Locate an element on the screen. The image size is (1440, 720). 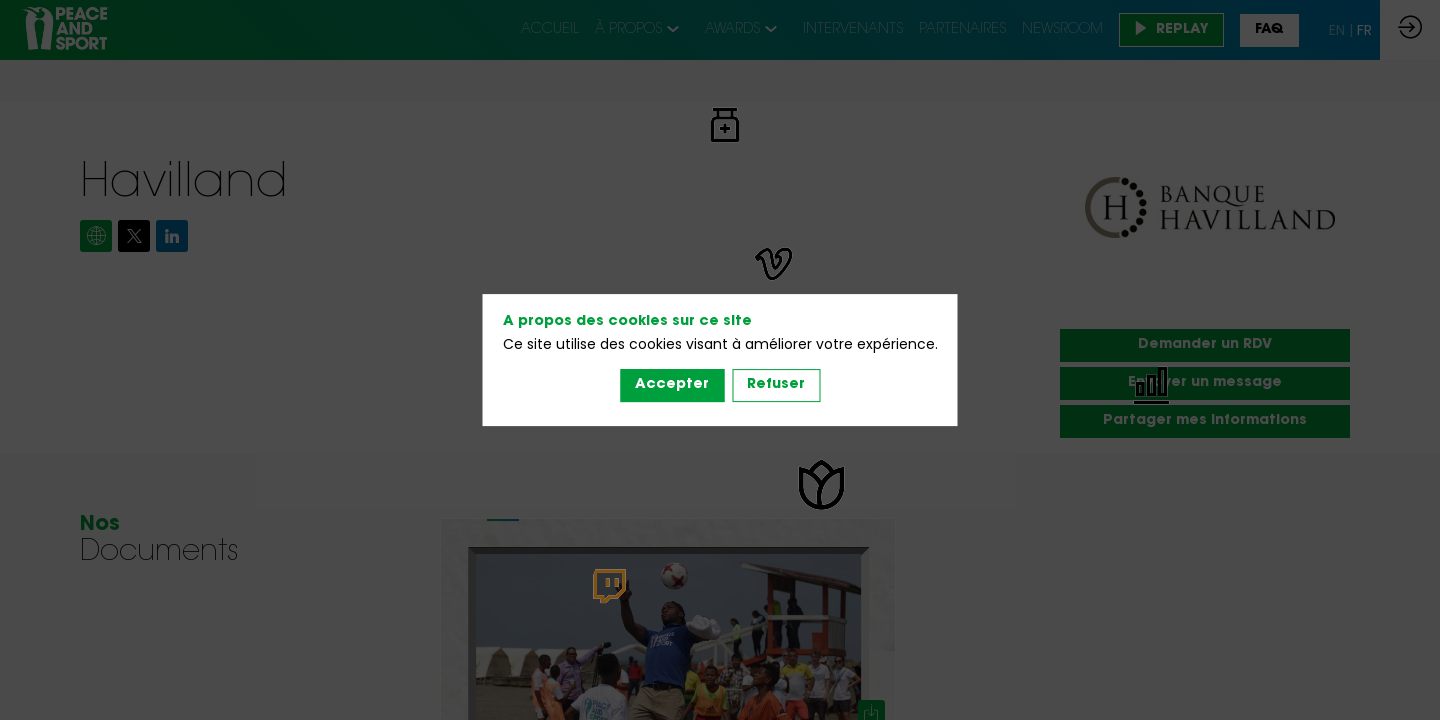
access nature or garden-related features is located at coordinates (821, 484).